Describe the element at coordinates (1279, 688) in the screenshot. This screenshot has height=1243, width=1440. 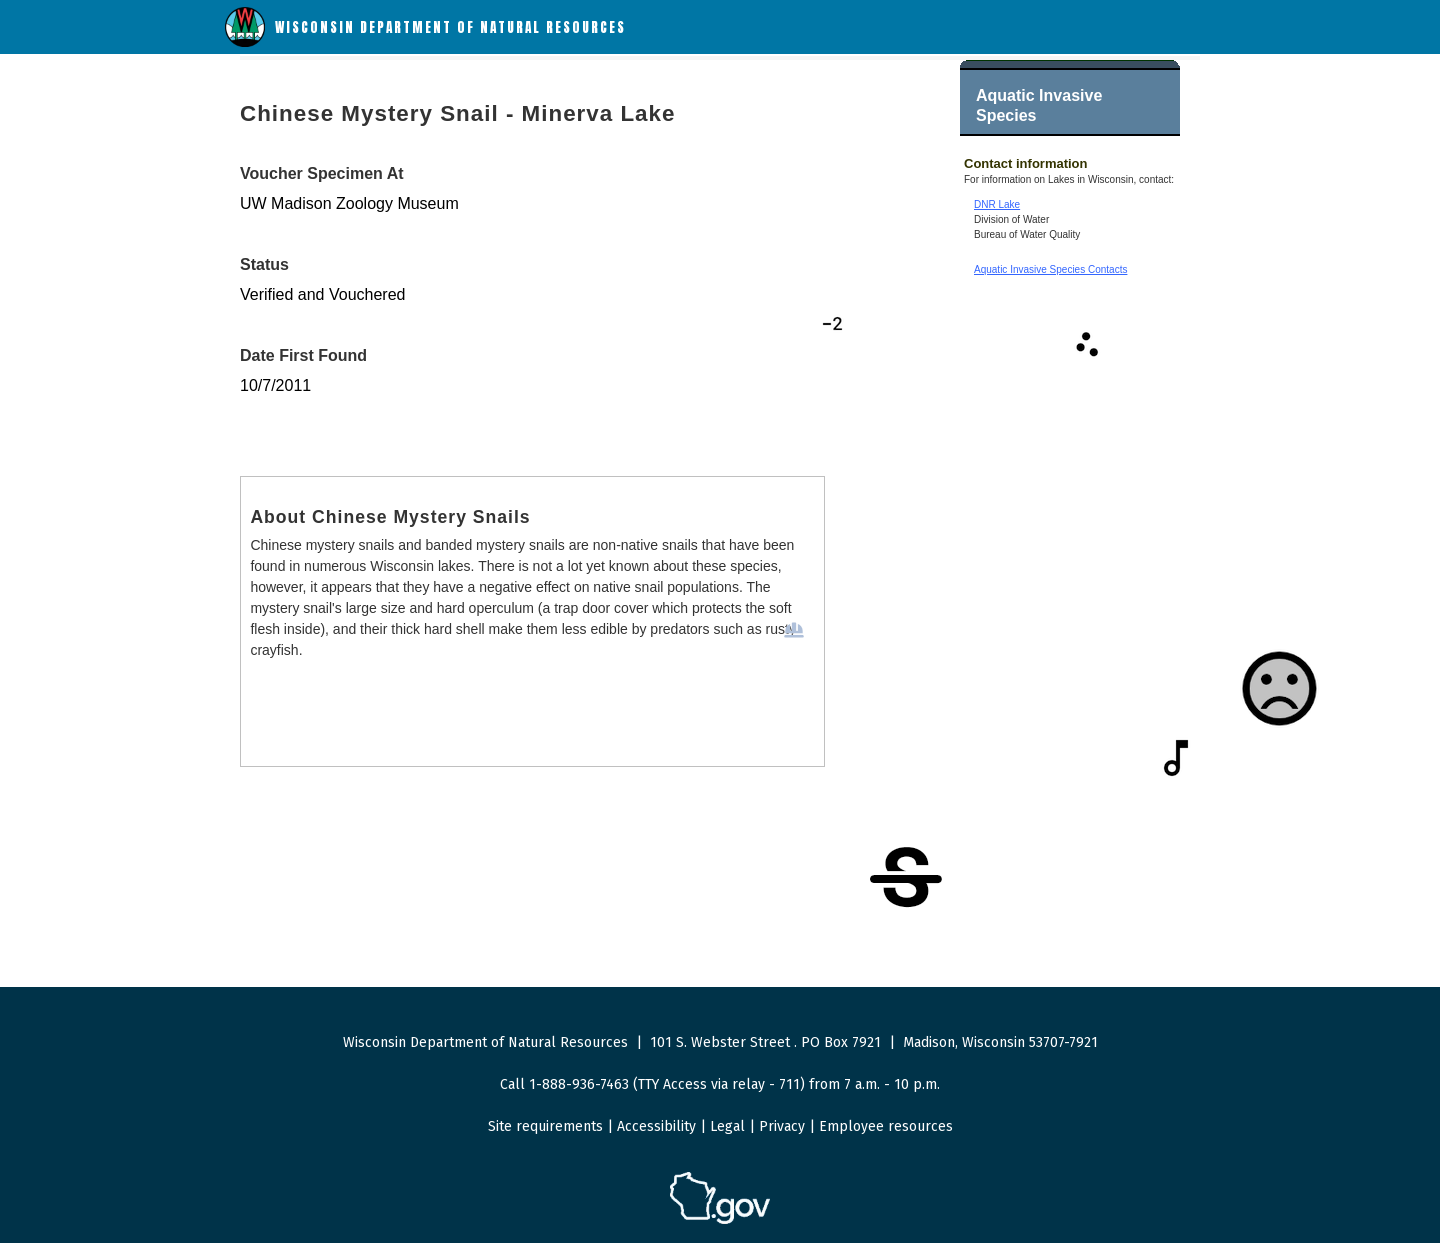
I see `rate your experience as negative` at that location.